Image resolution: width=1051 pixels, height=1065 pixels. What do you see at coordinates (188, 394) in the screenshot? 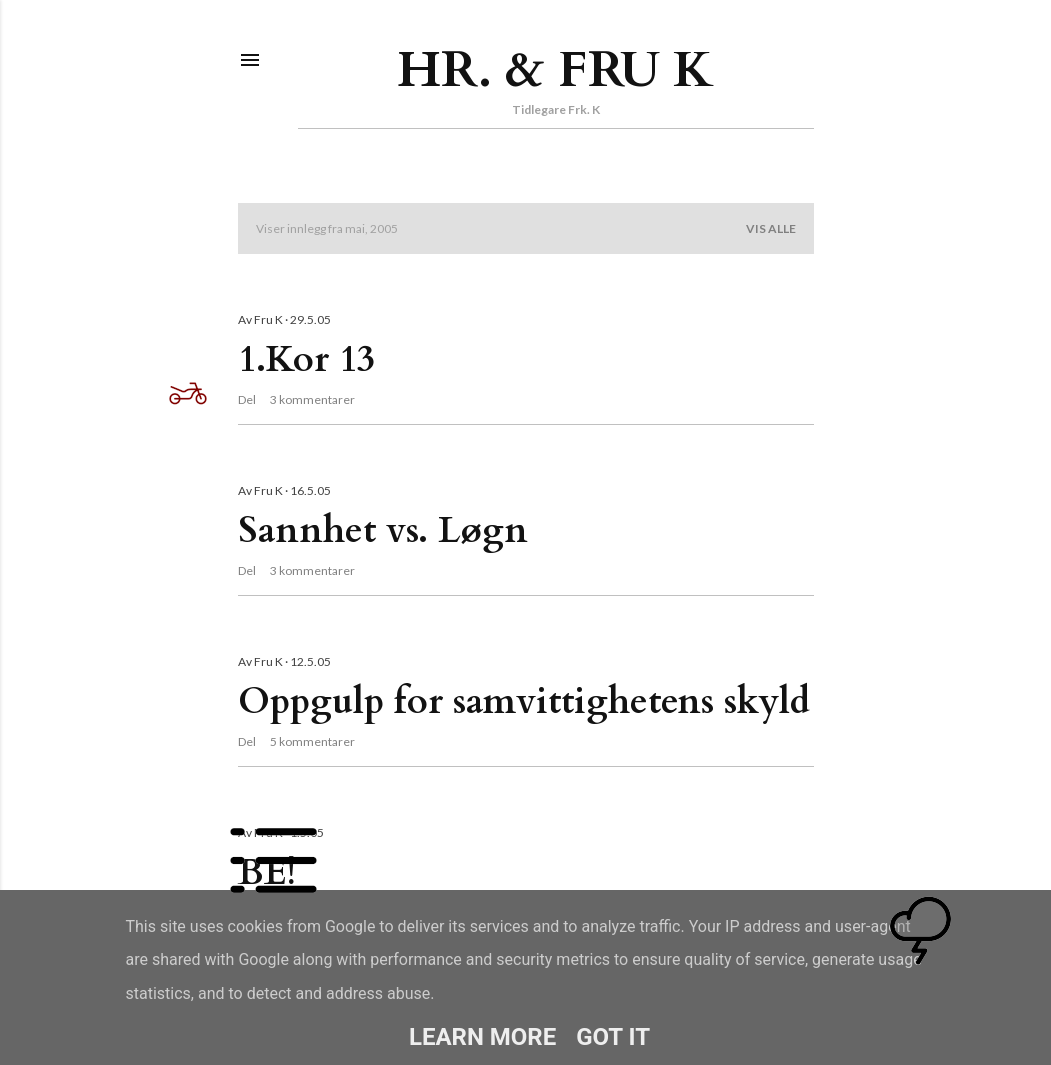
I see `select motorcycle as vehicle type` at bounding box center [188, 394].